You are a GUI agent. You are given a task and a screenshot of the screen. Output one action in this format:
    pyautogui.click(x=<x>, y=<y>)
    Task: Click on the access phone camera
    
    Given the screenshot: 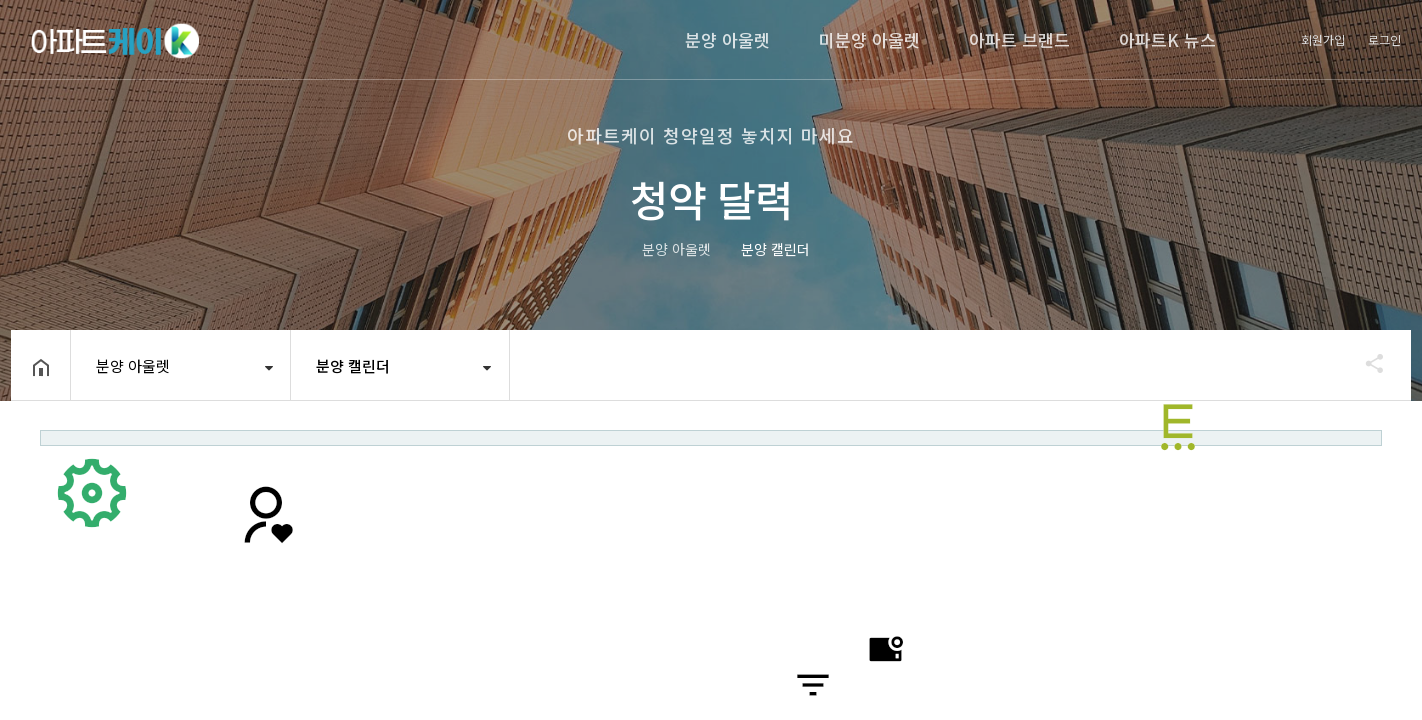 What is the action you would take?
    pyautogui.click(x=885, y=649)
    